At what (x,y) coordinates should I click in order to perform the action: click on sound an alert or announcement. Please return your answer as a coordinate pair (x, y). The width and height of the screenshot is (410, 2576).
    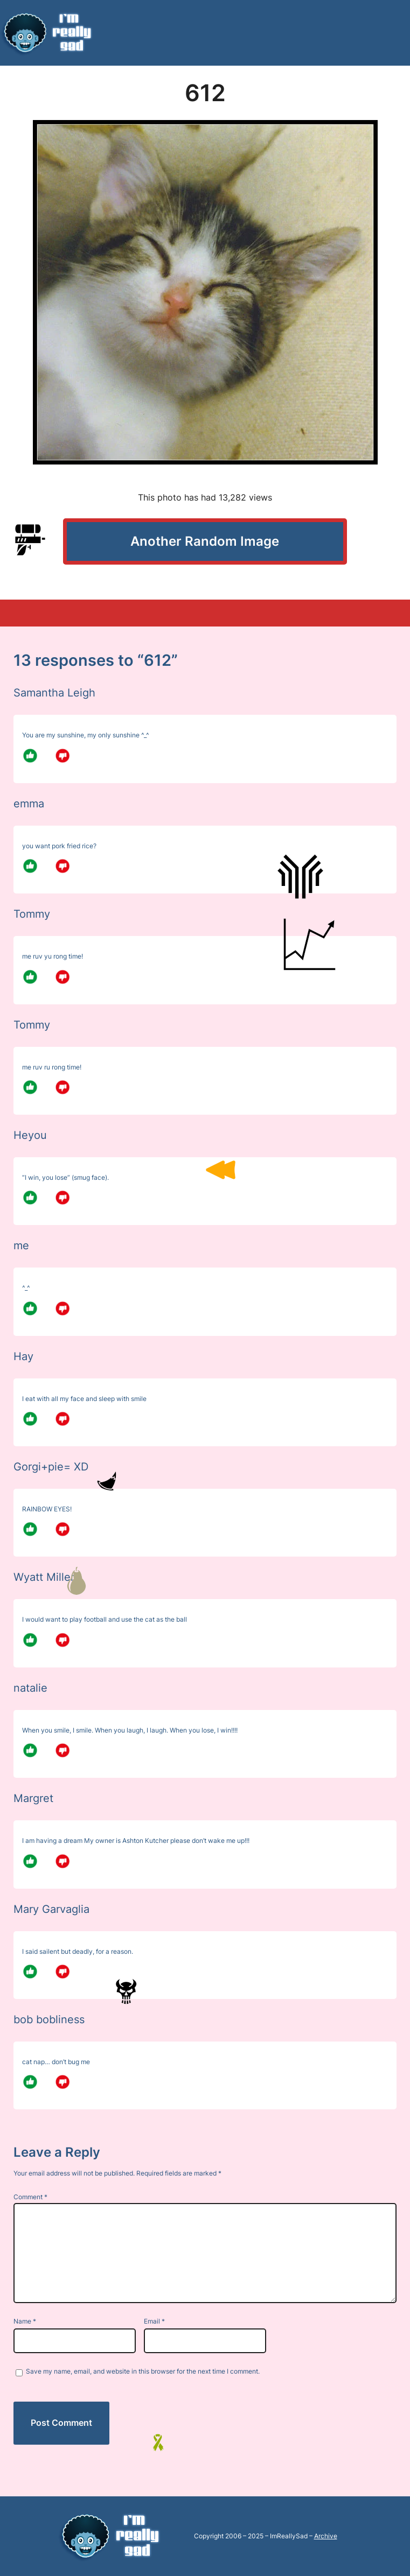
    Looking at the image, I should click on (107, 1480).